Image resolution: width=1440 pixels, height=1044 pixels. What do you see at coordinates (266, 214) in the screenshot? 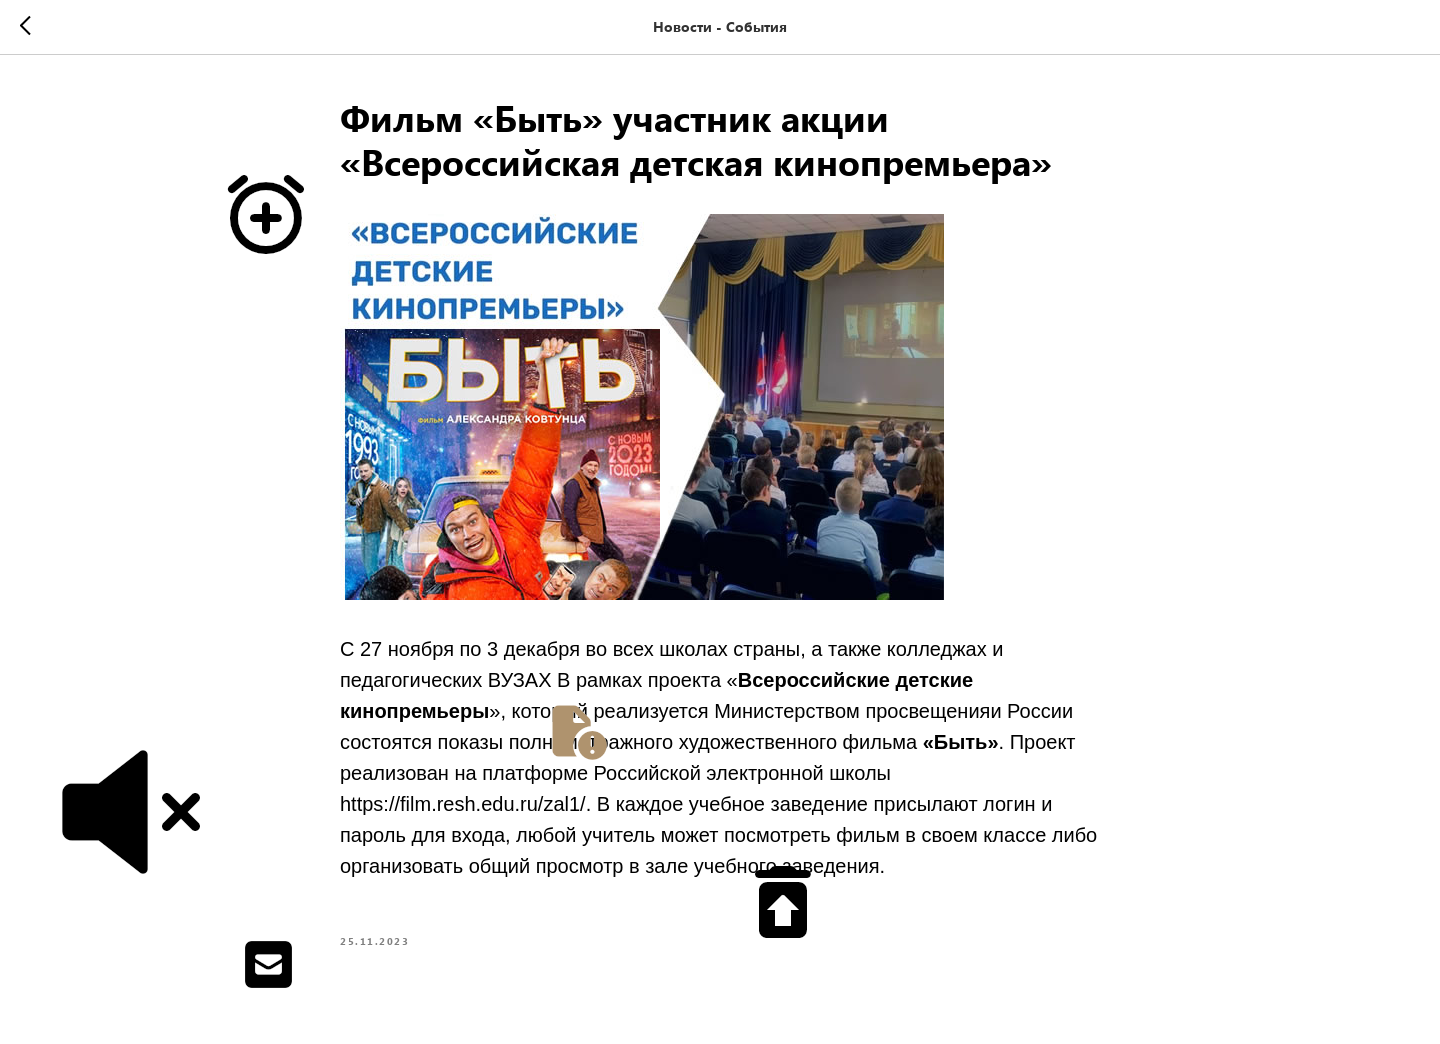
I see `add a new alarm` at bounding box center [266, 214].